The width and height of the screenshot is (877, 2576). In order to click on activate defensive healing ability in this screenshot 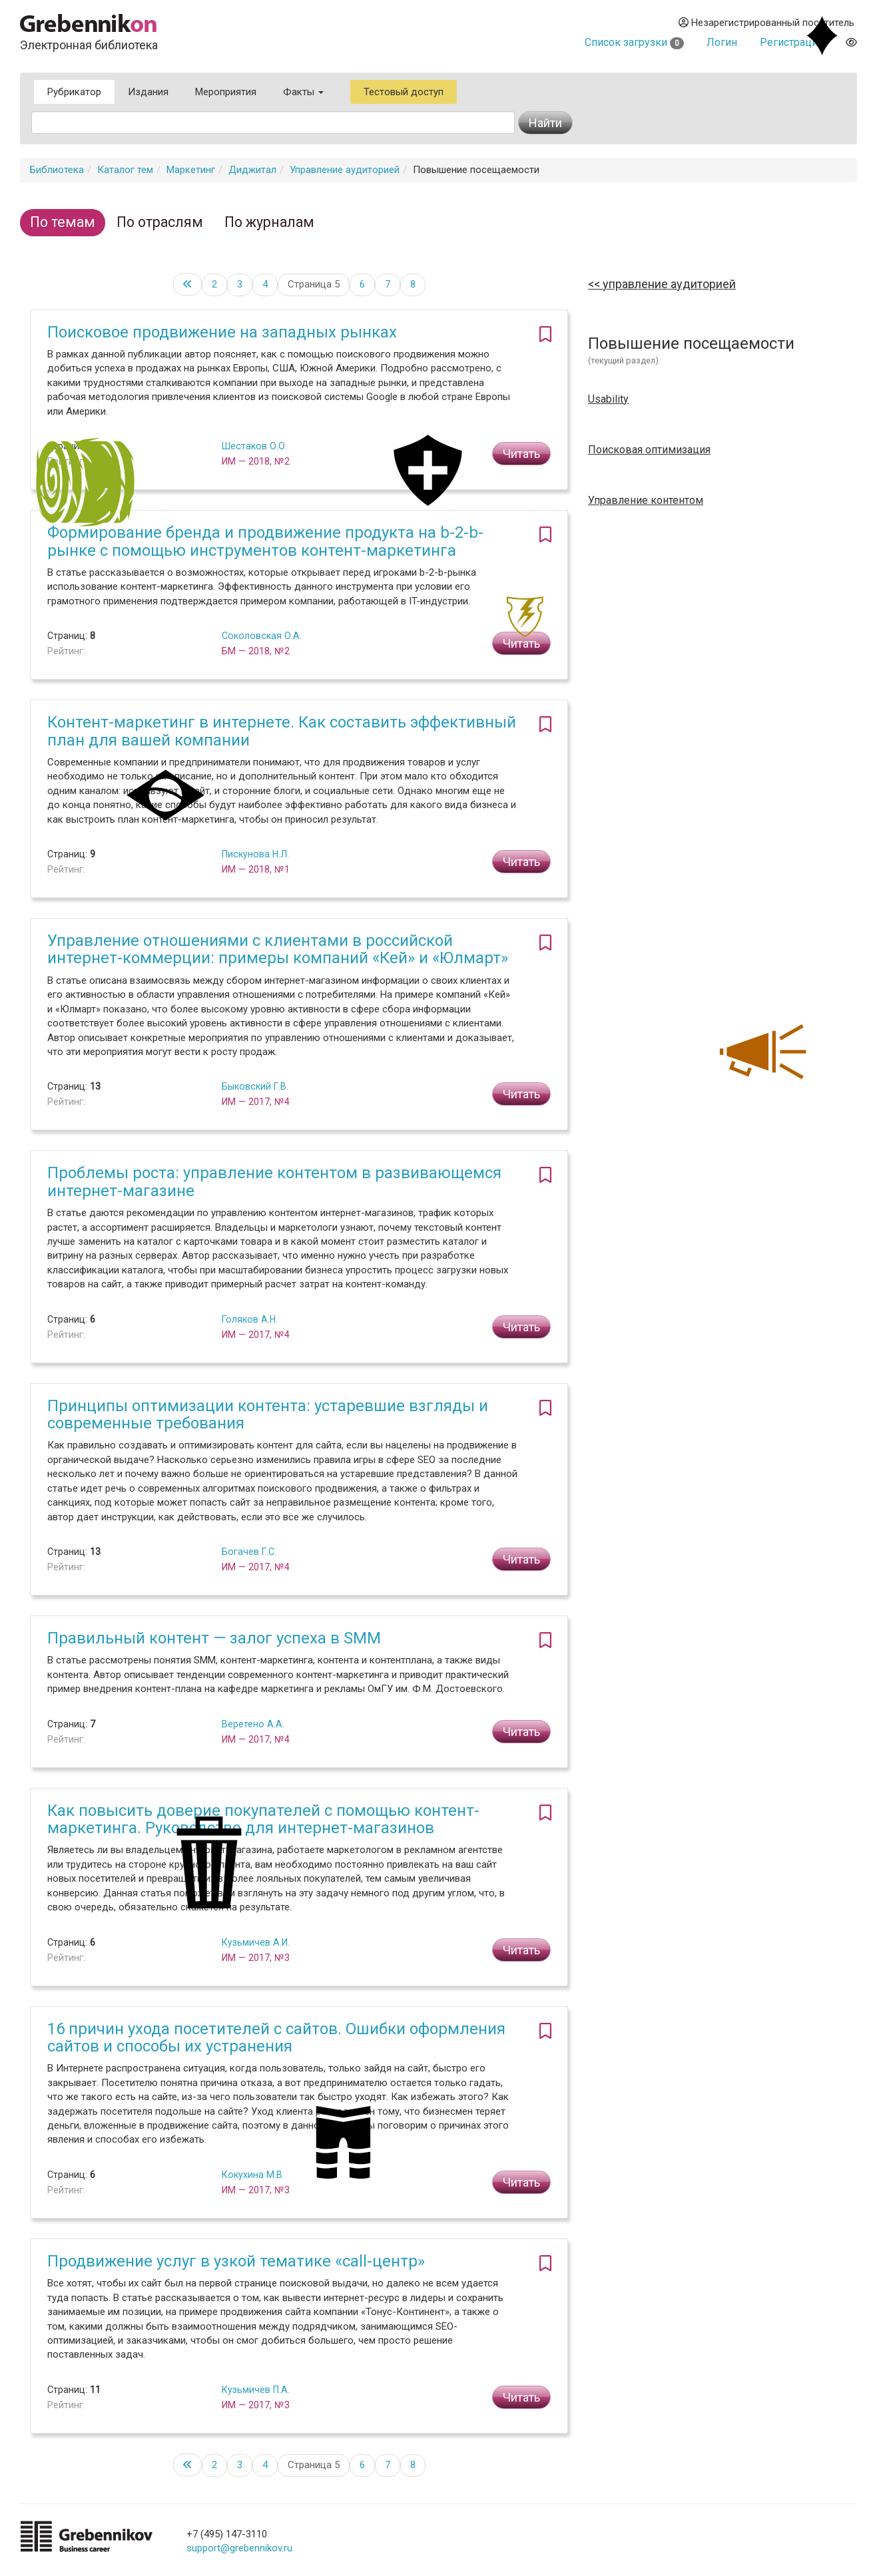, I will do `click(428, 470)`.